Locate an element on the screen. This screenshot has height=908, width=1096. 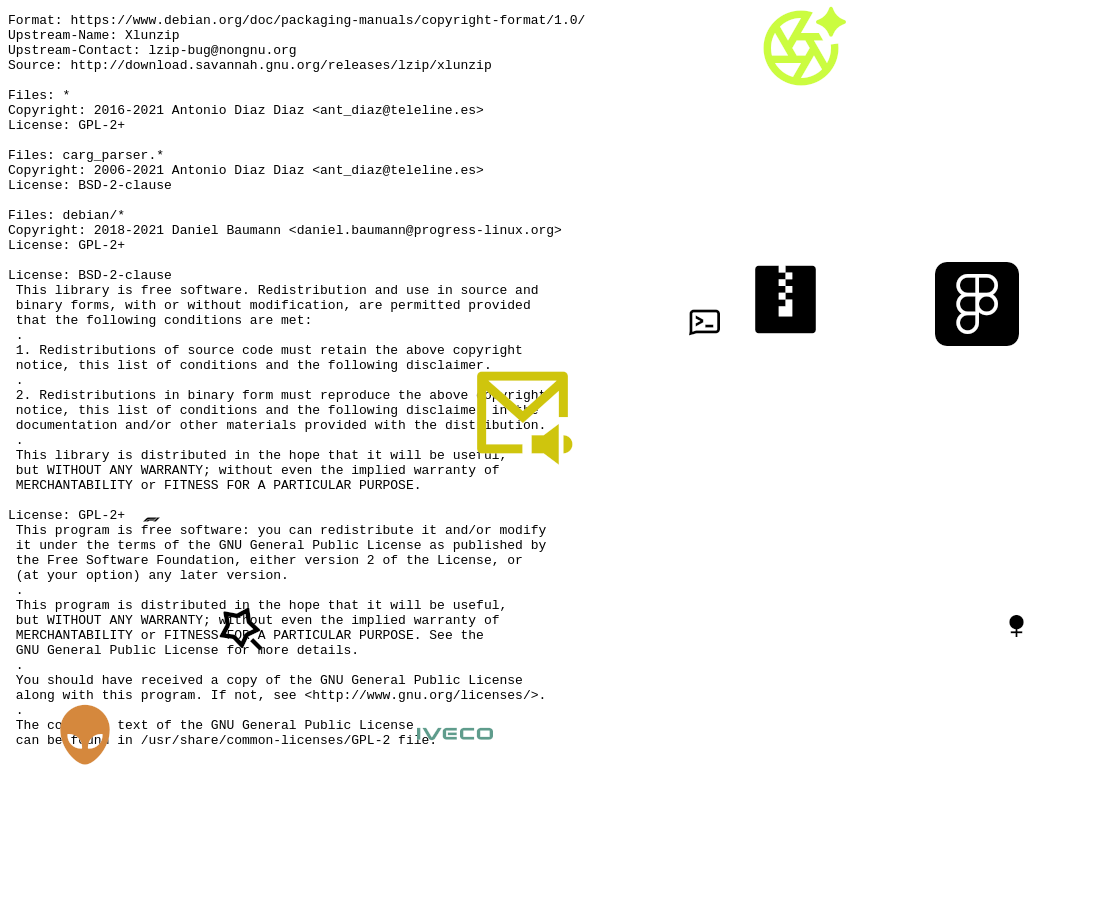
access AI-powered camera features is located at coordinates (801, 48).